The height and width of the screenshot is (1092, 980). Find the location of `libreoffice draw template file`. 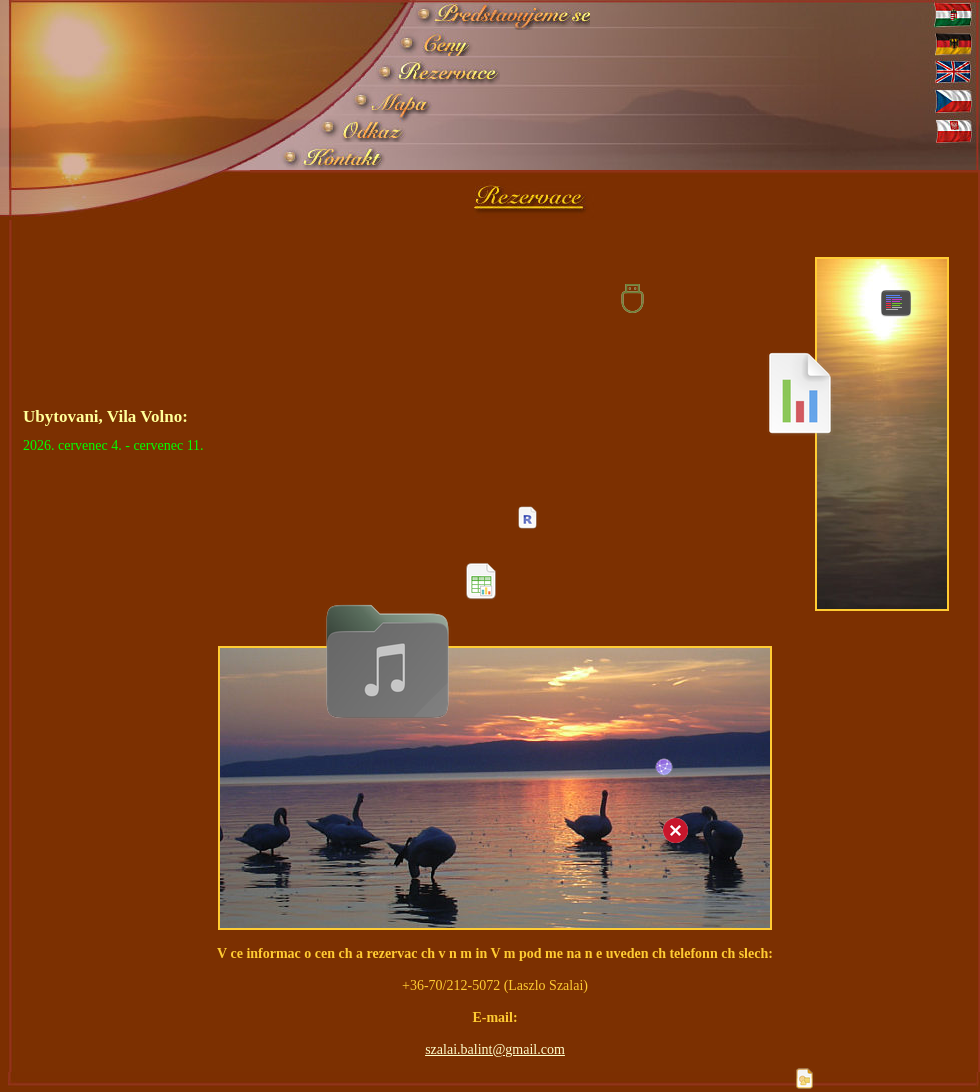

libreoffice draw template file is located at coordinates (804, 1078).